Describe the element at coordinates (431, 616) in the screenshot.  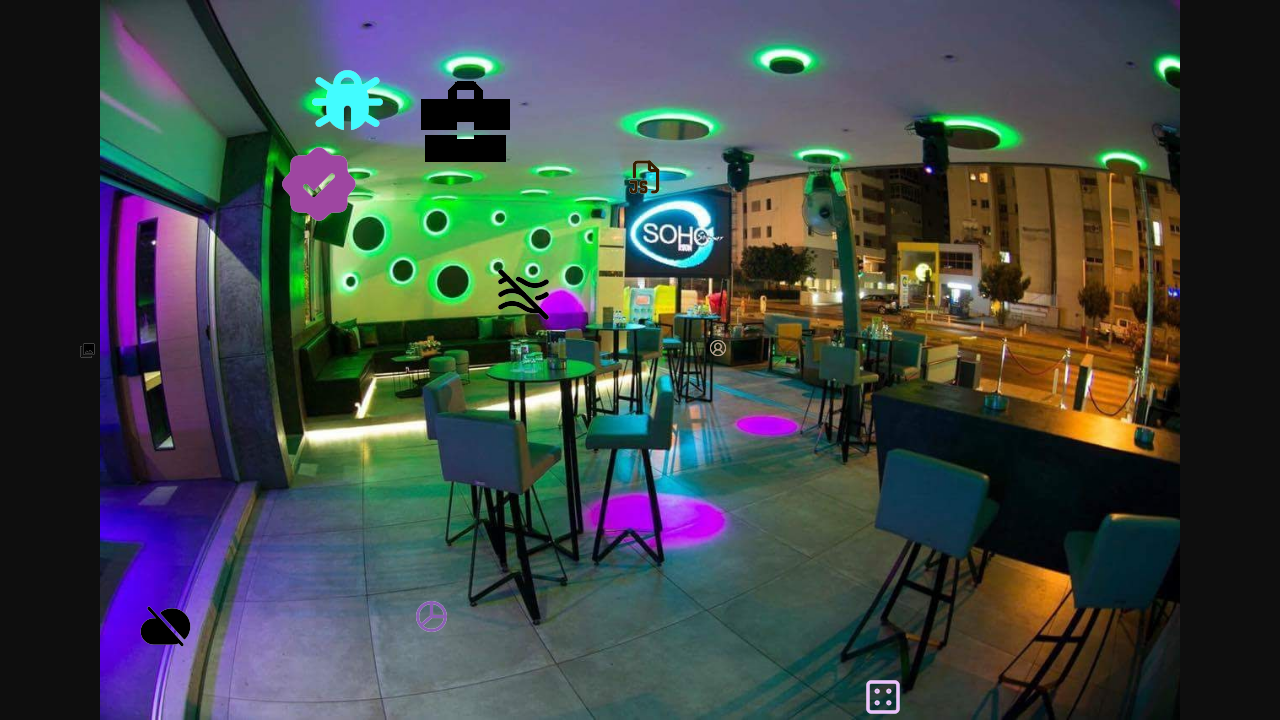
I see `view pie chart analytics` at that location.